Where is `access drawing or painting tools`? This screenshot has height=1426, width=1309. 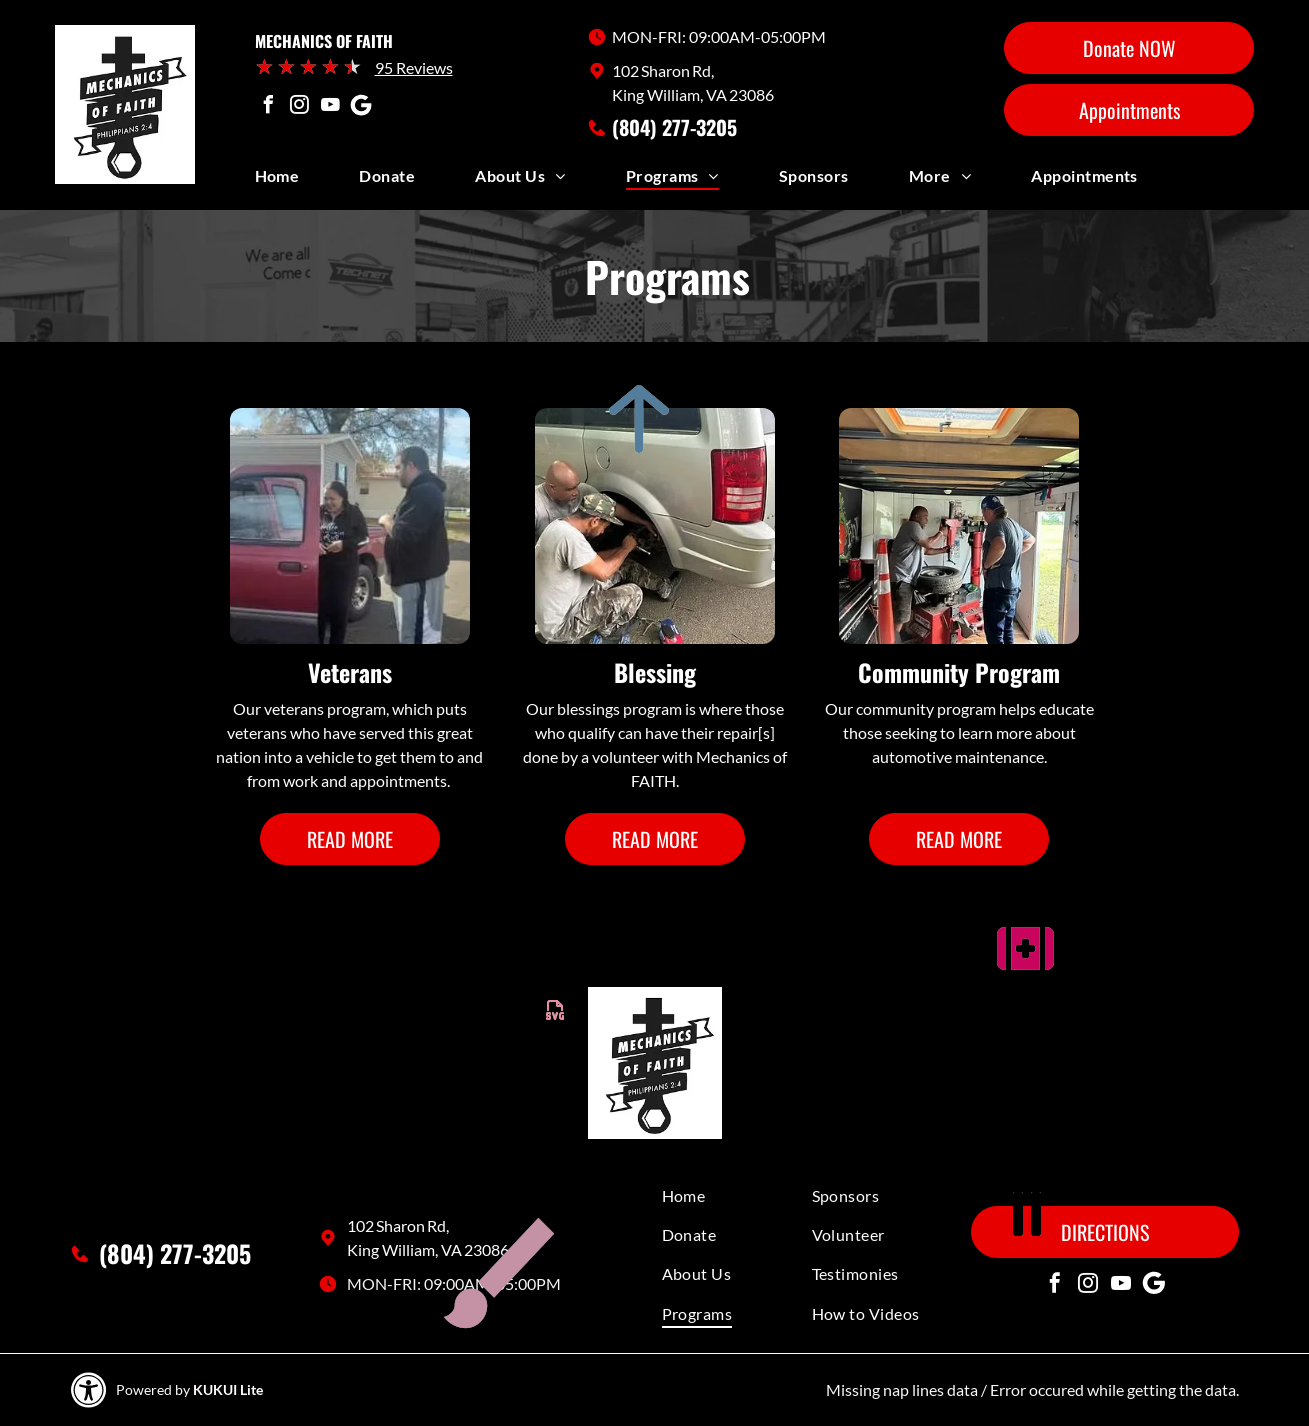 access drawing or painting tools is located at coordinates (499, 1273).